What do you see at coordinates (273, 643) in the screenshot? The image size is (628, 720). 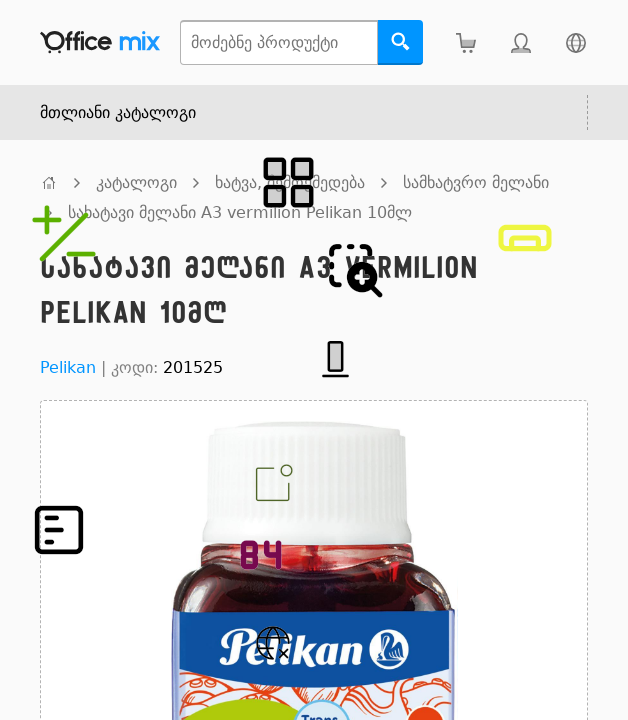 I see `disconnect from the internet` at bounding box center [273, 643].